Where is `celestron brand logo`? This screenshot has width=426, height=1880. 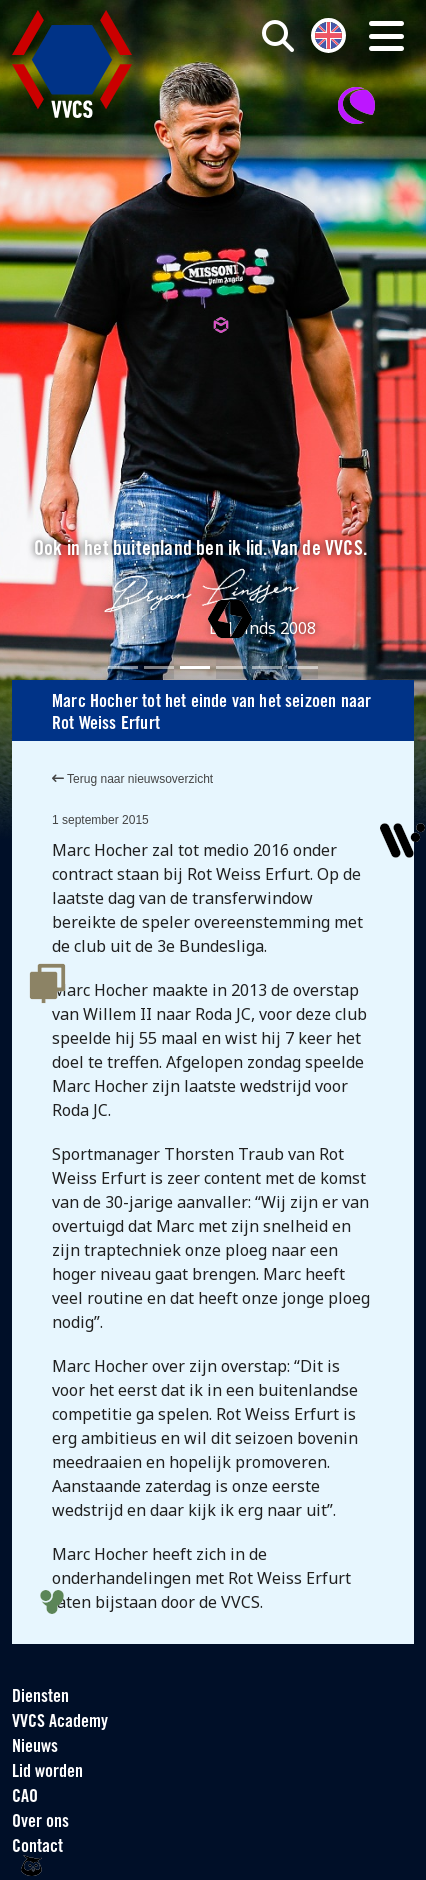 celestron brand logo is located at coordinates (356, 105).